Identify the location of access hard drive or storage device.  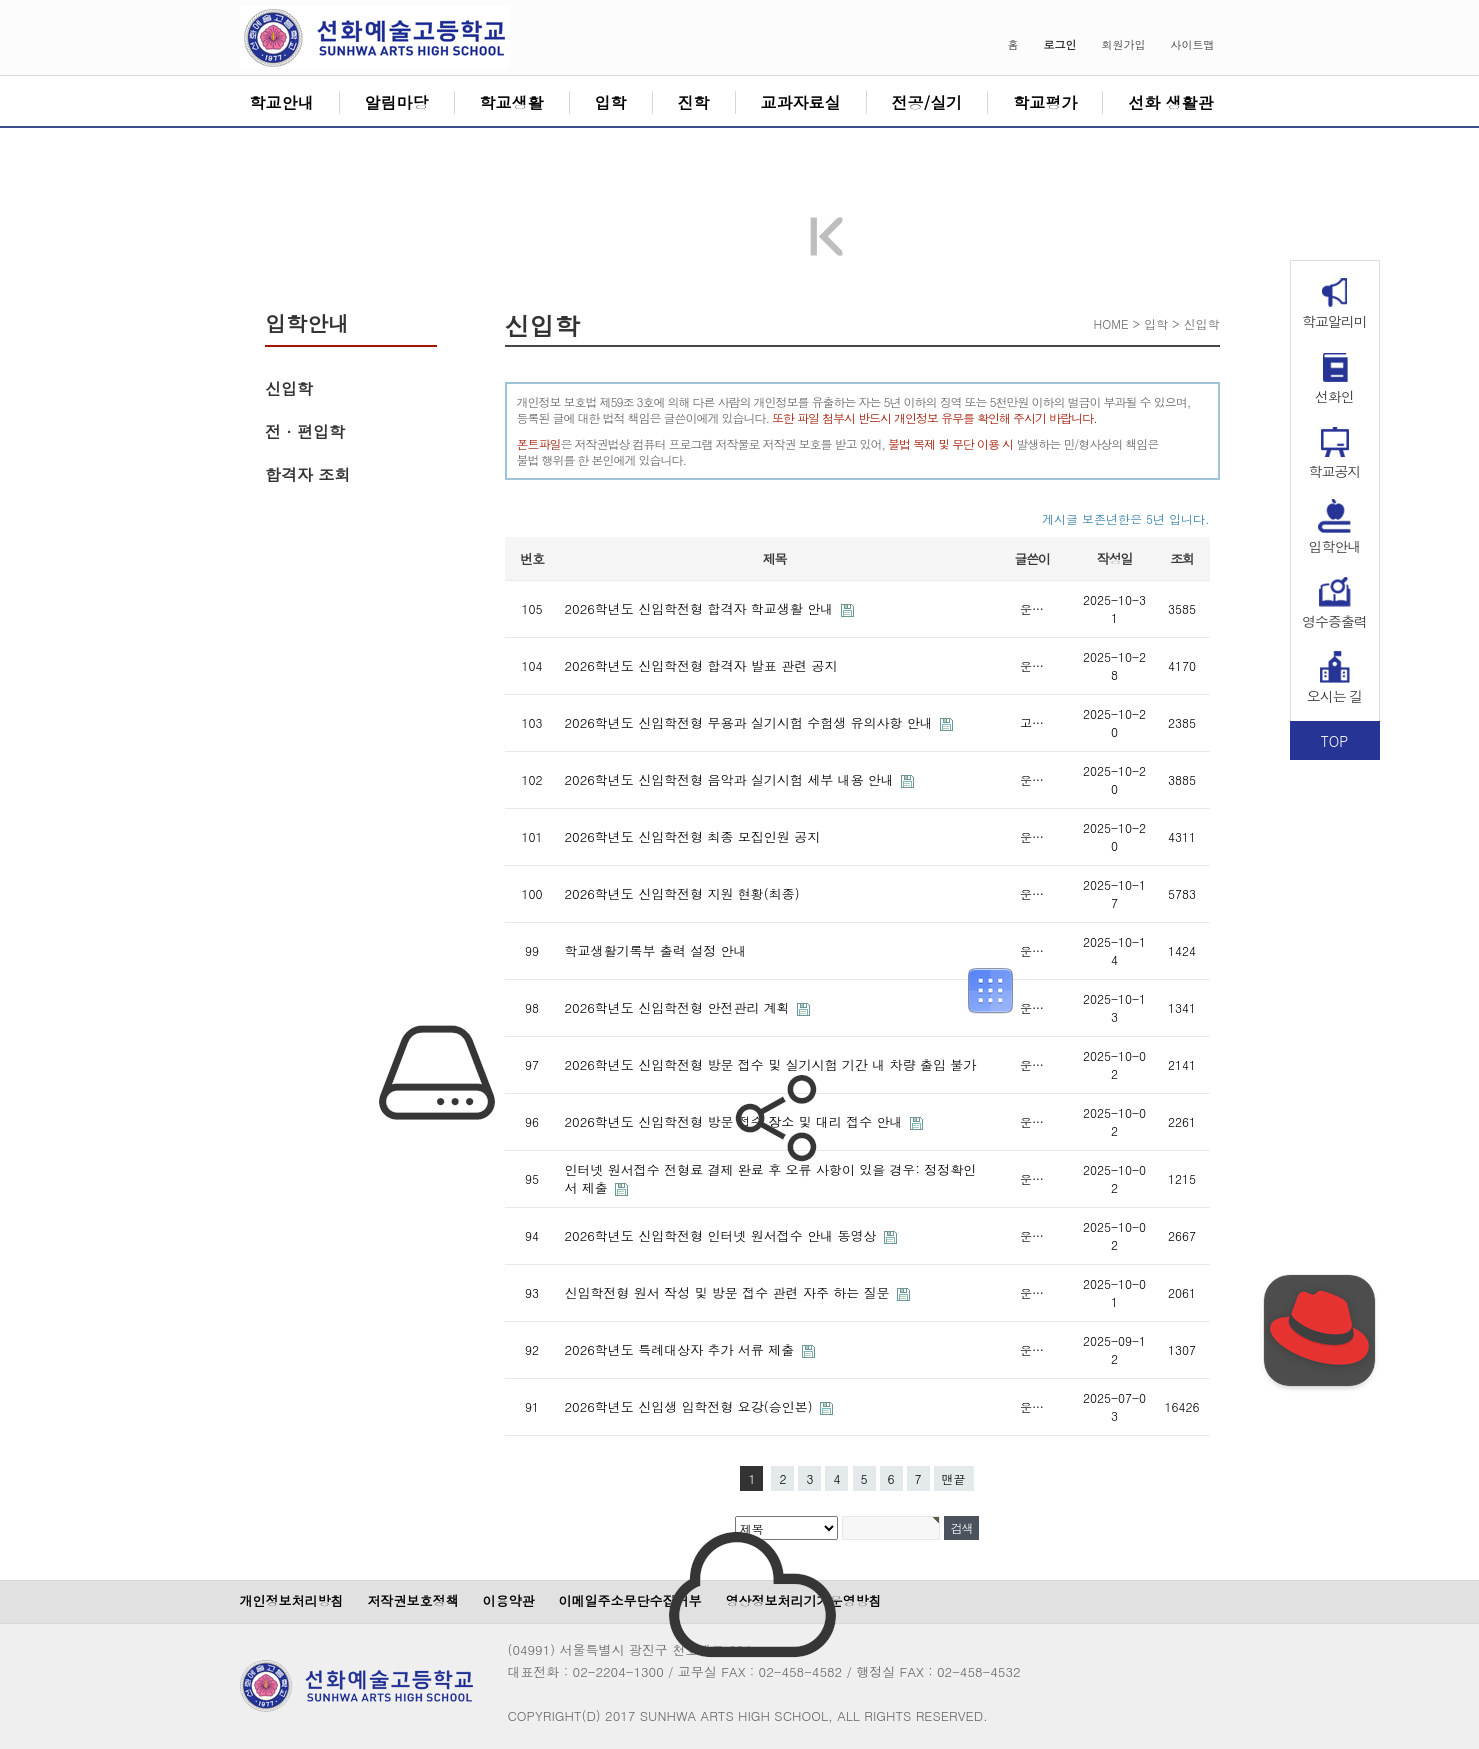
(437, 1069).